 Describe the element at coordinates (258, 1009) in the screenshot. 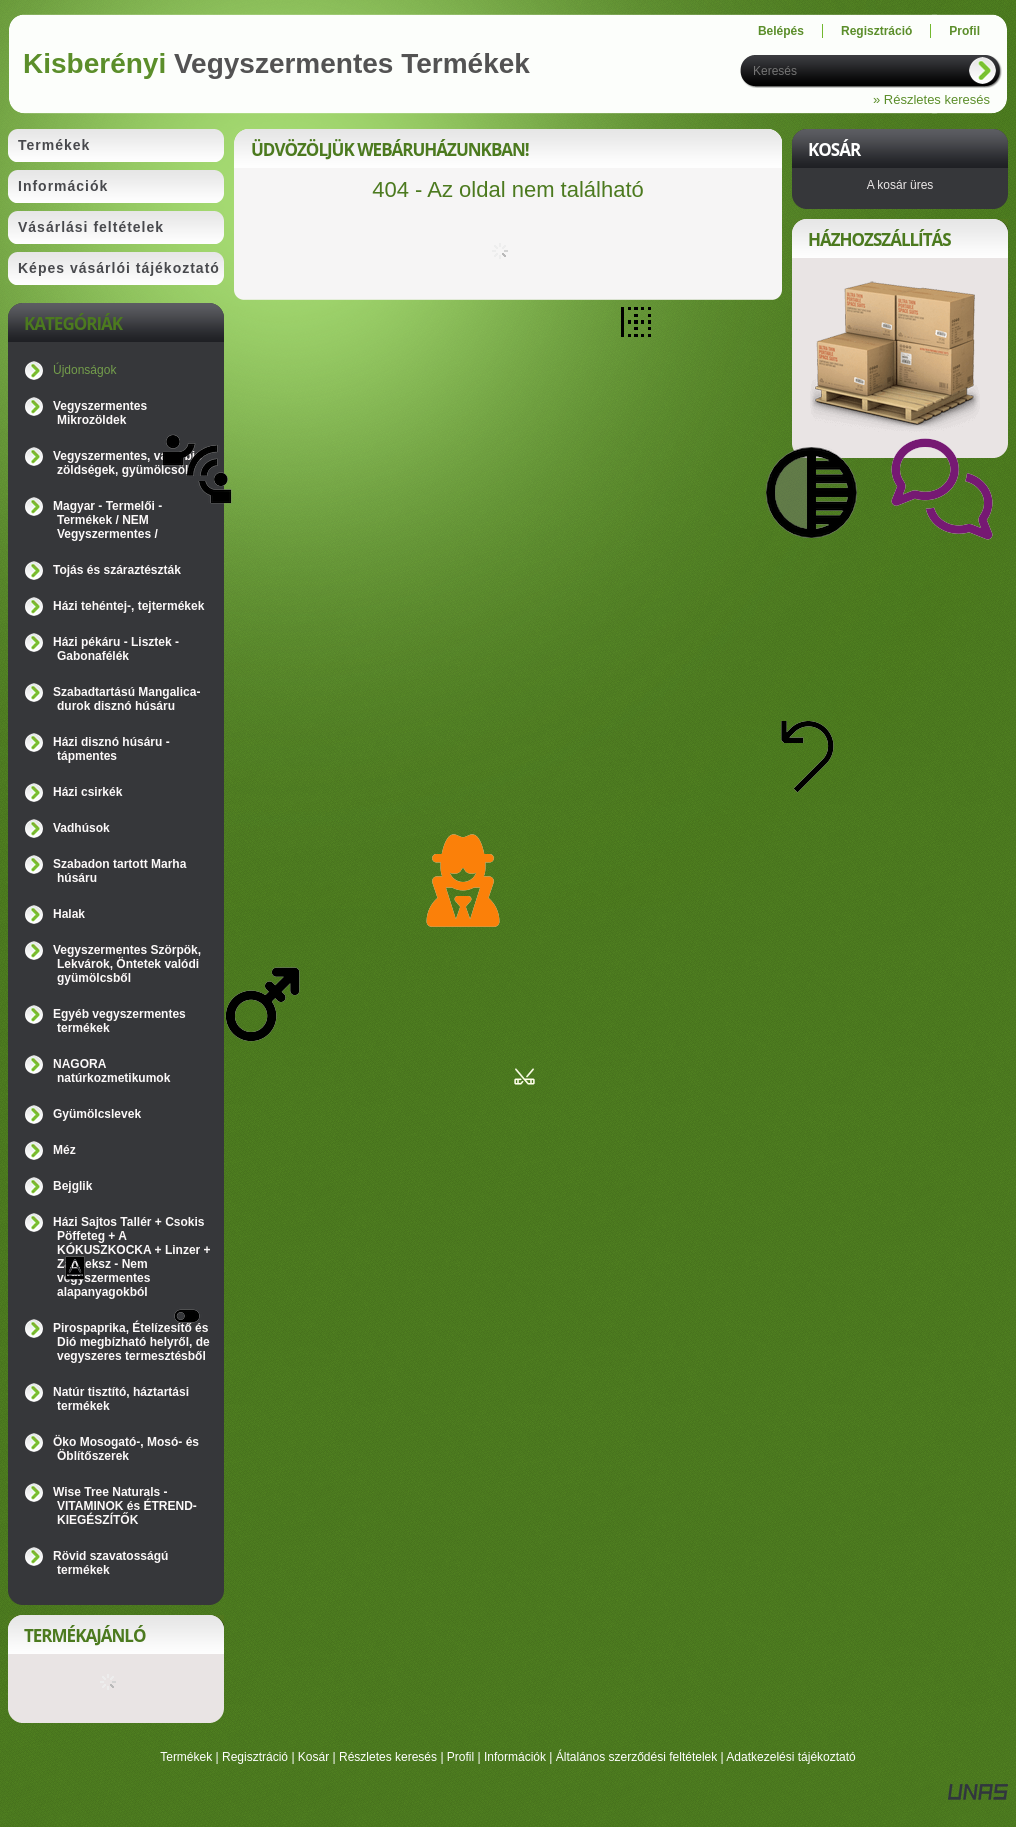

I see `indicates male gender or sex option` at that location.